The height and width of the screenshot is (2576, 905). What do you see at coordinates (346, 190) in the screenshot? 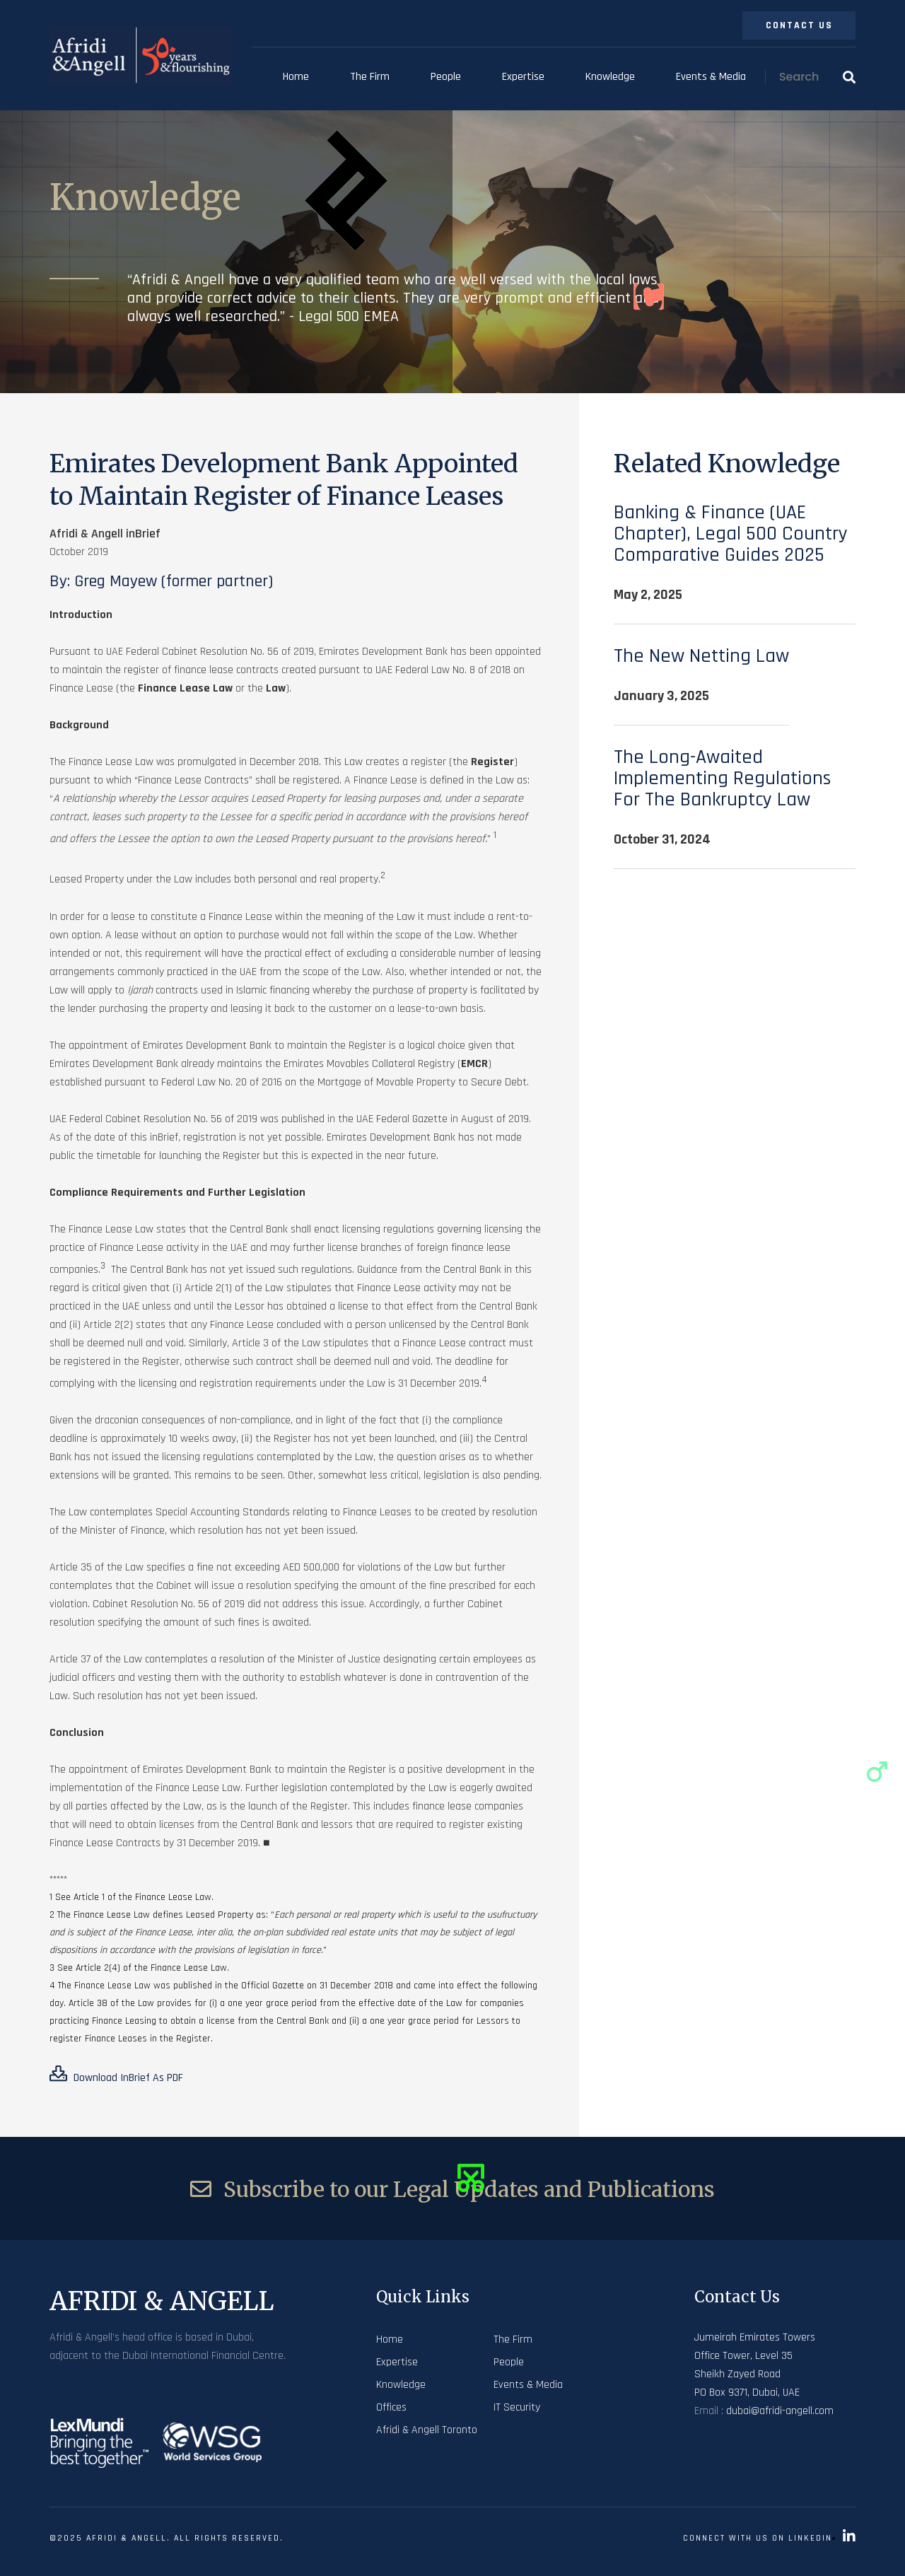
I see `visit toptal website or platform` at bounding box center [346, 190].